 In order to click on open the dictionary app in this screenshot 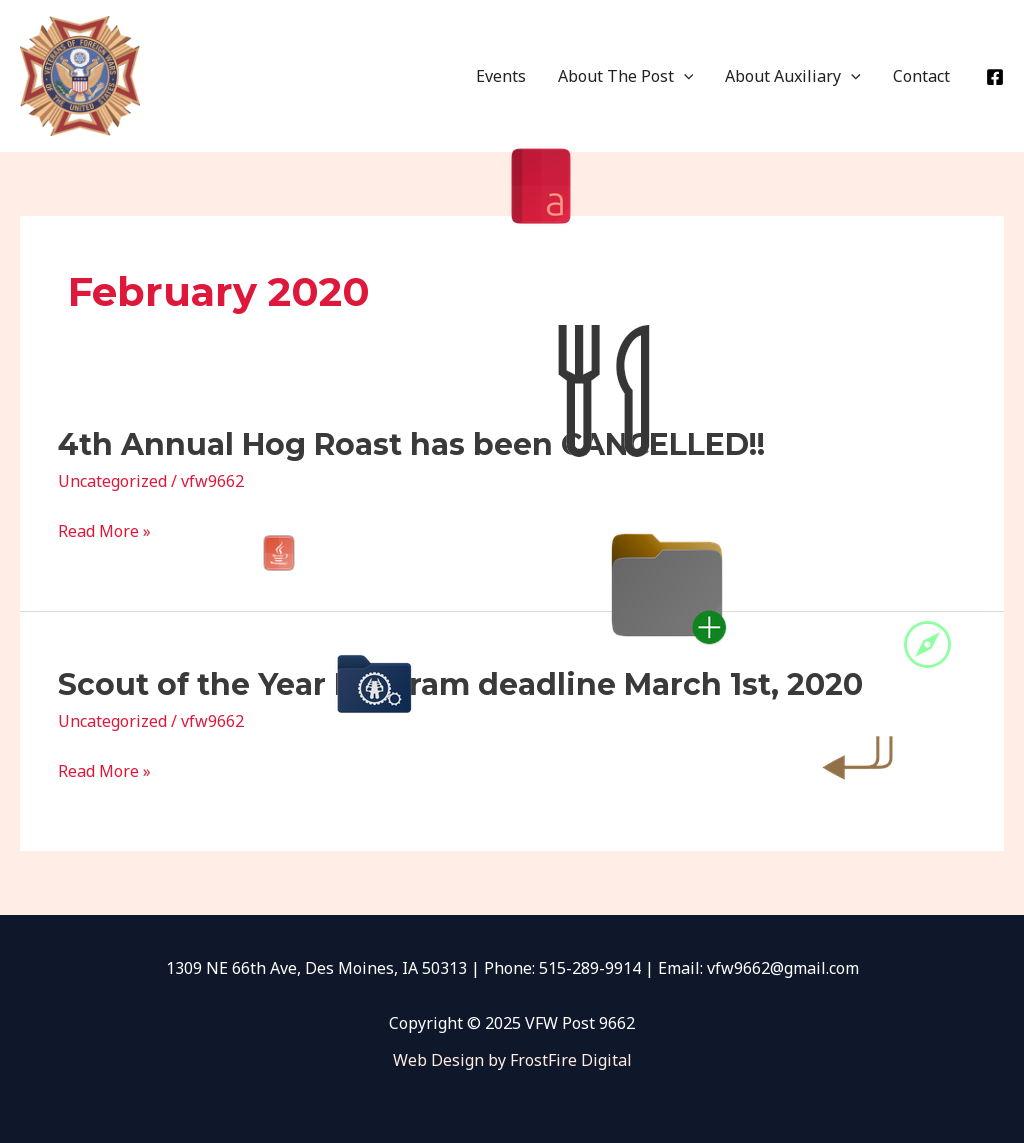, I will do `click(541, 186)`.